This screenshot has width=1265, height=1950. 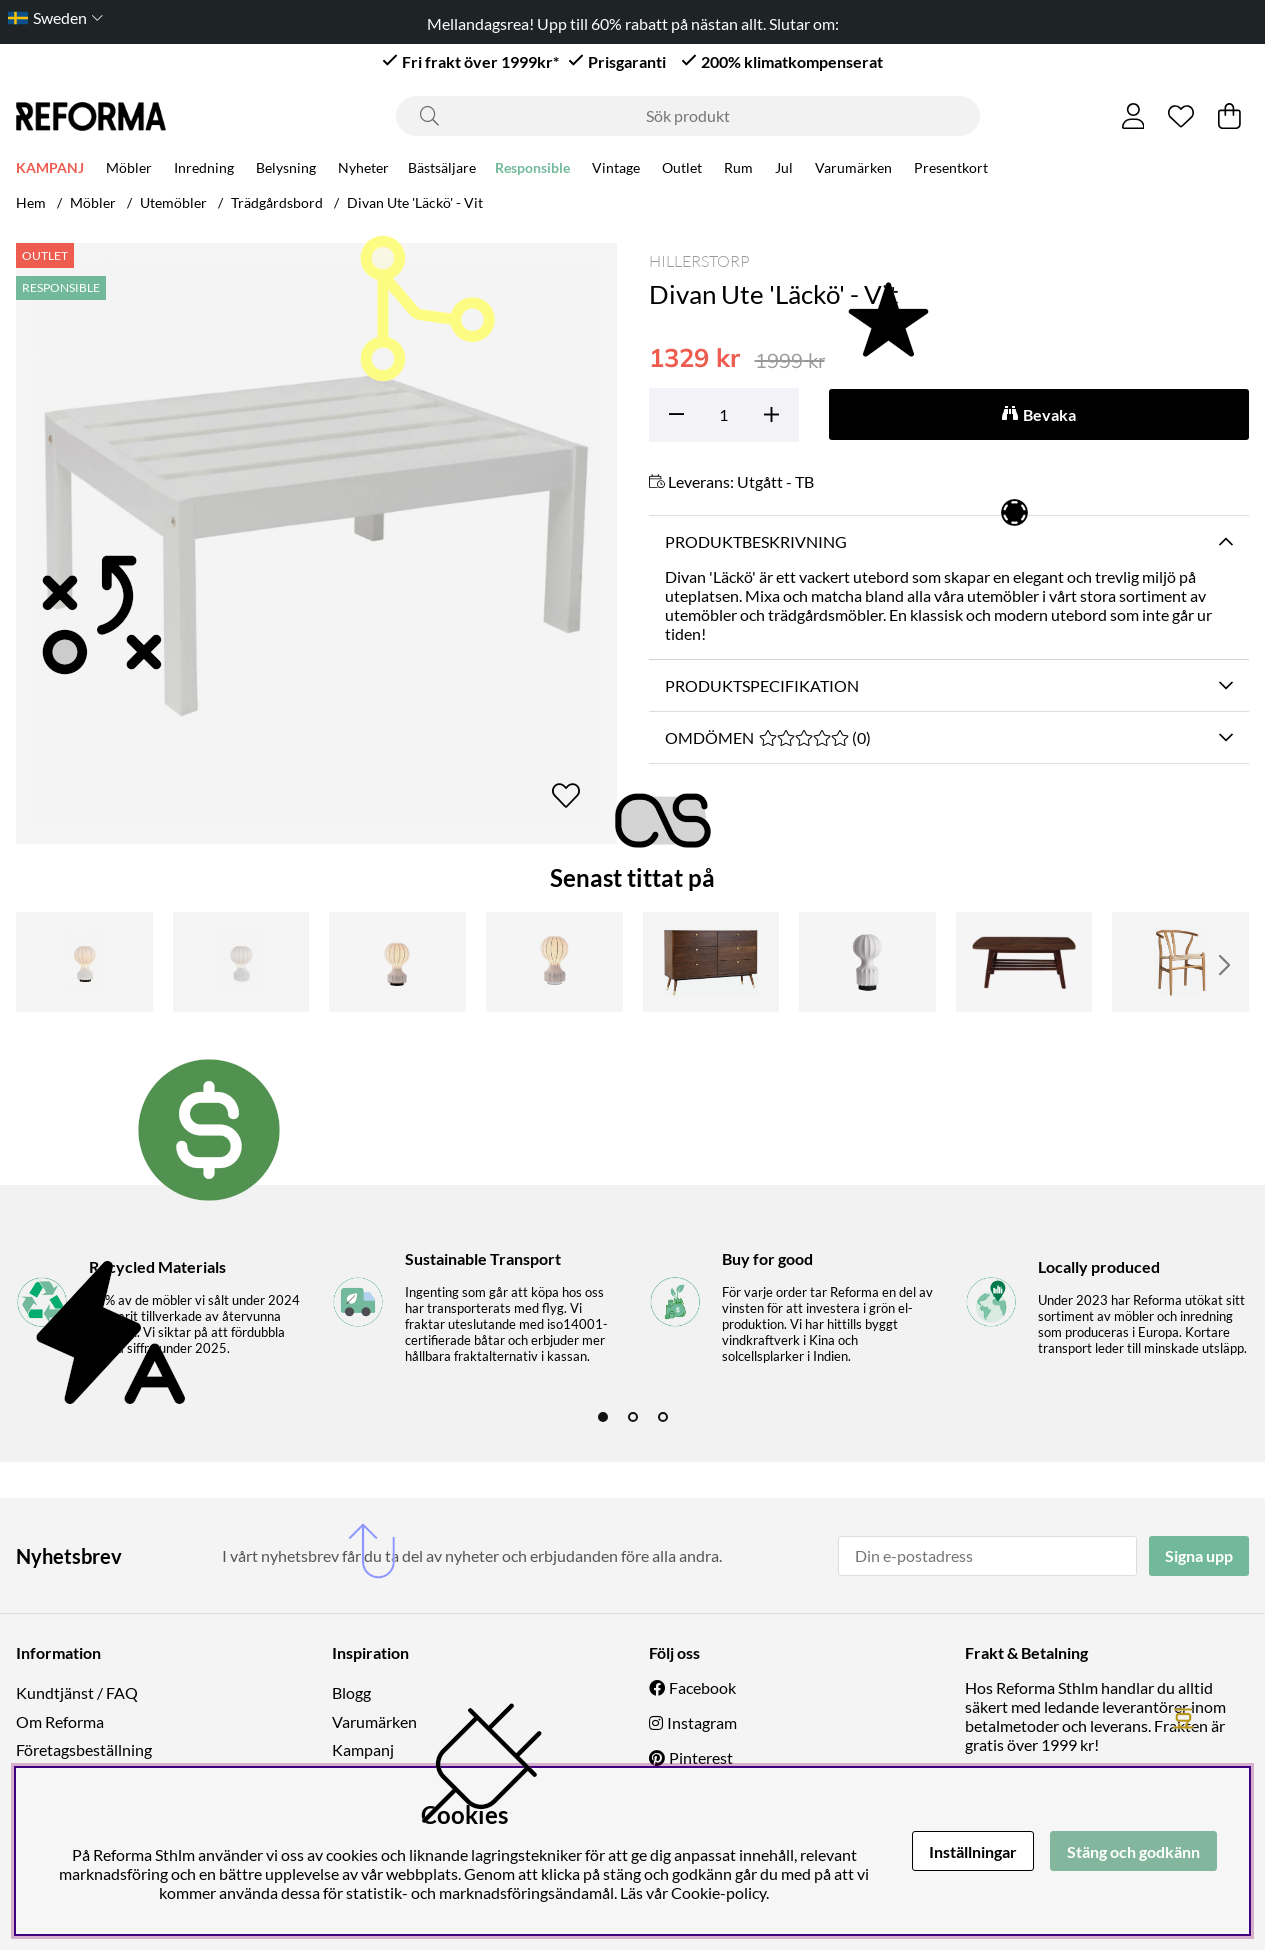 I want to click on open Douban app, so click(x=1183, y=1718).